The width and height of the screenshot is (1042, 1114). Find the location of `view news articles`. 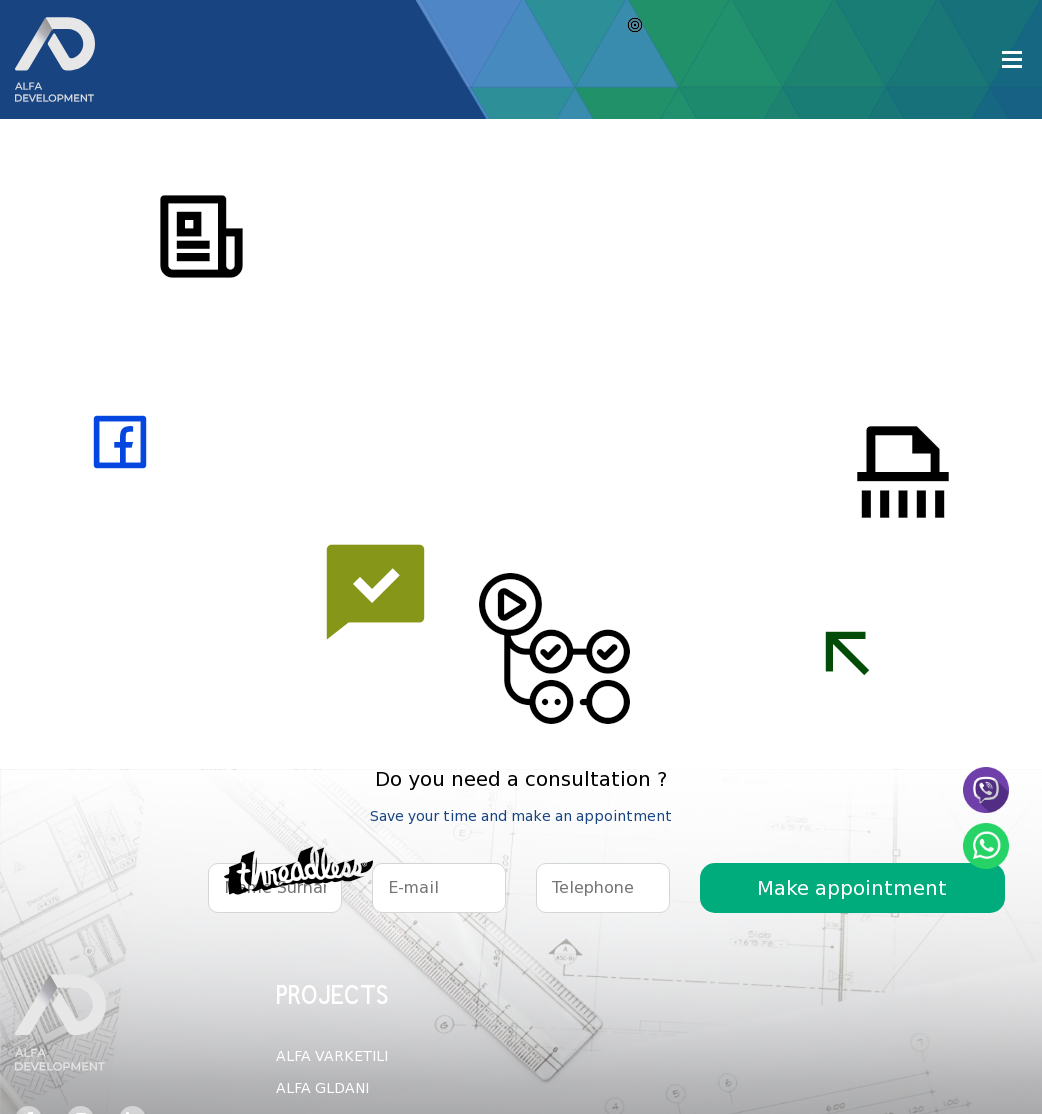

view news articles is located at coordinates (201, 236).